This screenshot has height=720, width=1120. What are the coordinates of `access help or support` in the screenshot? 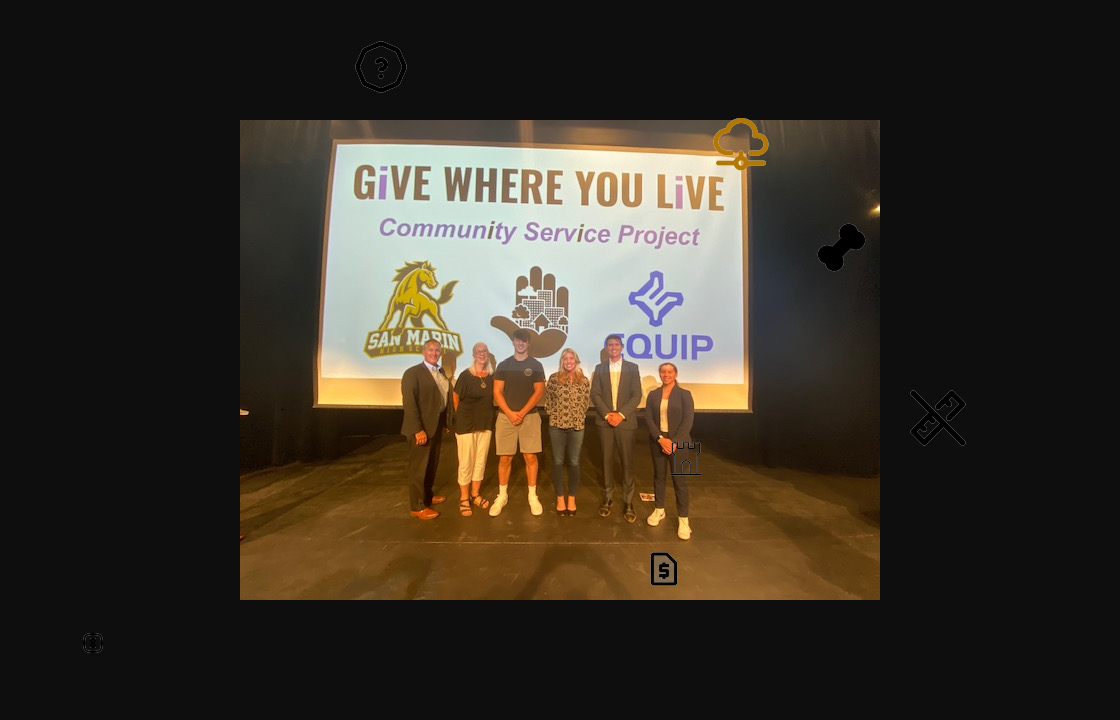 It's located at (381, 67).